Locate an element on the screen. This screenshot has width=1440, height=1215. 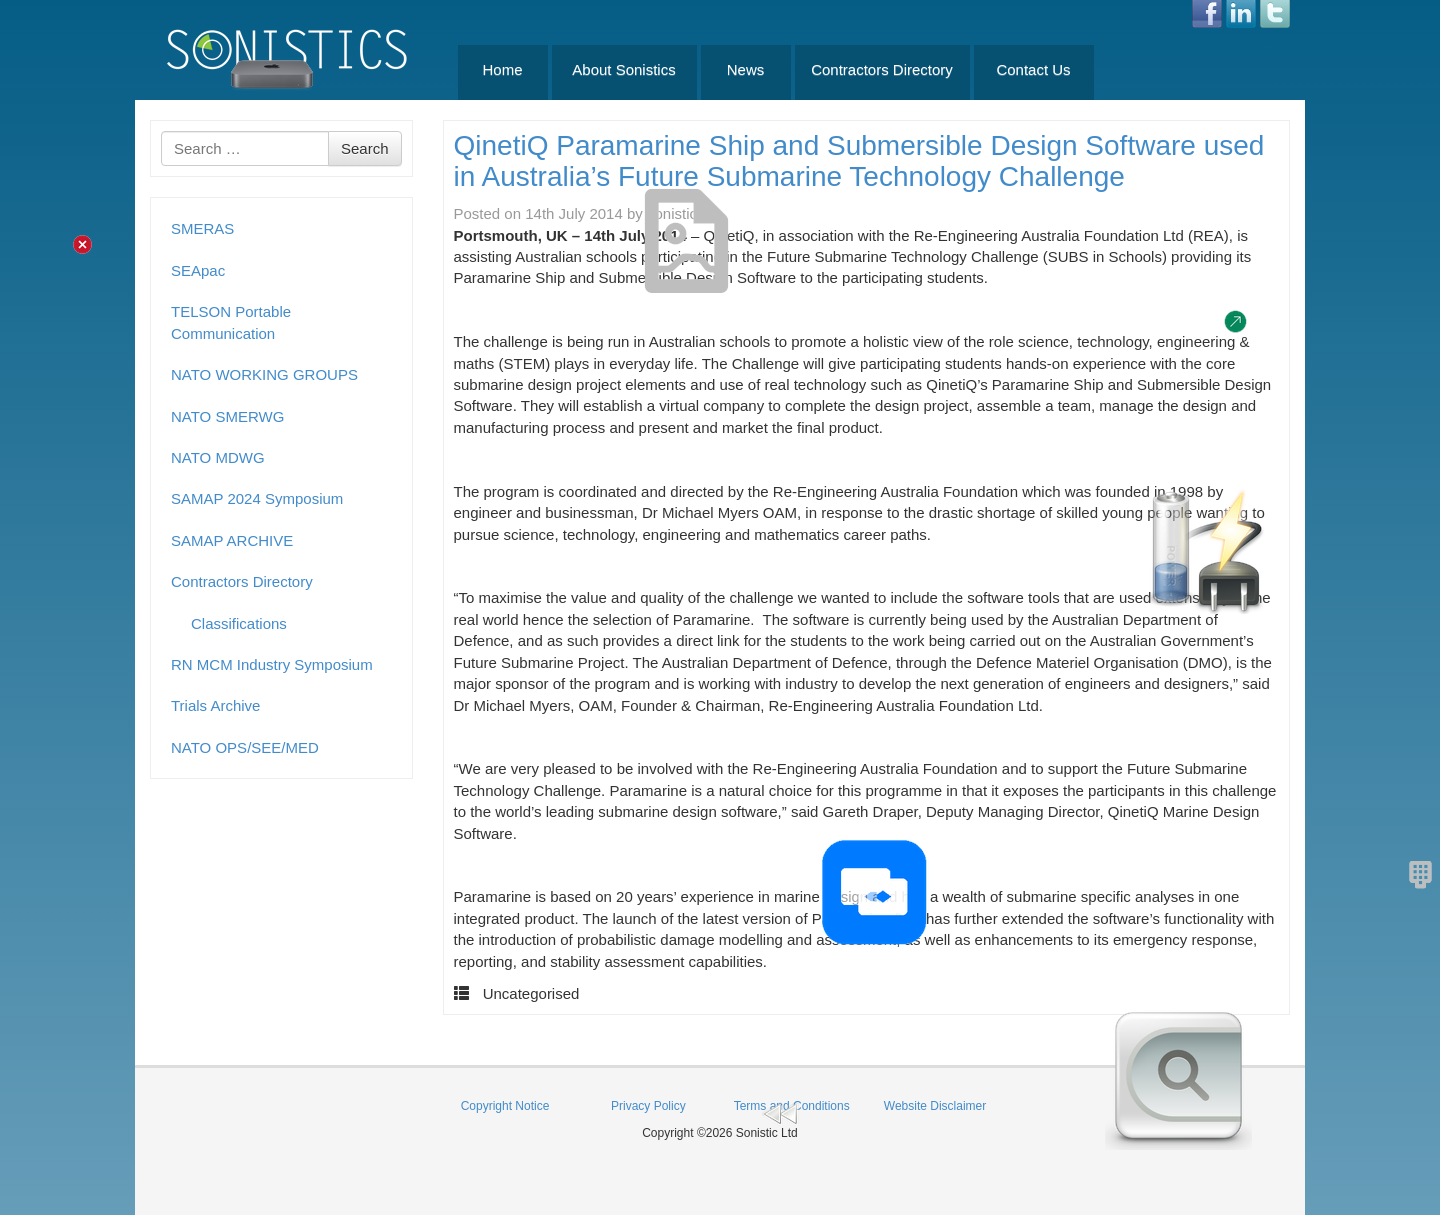
switch between open windows or applications is located at coordinates (874, 892).